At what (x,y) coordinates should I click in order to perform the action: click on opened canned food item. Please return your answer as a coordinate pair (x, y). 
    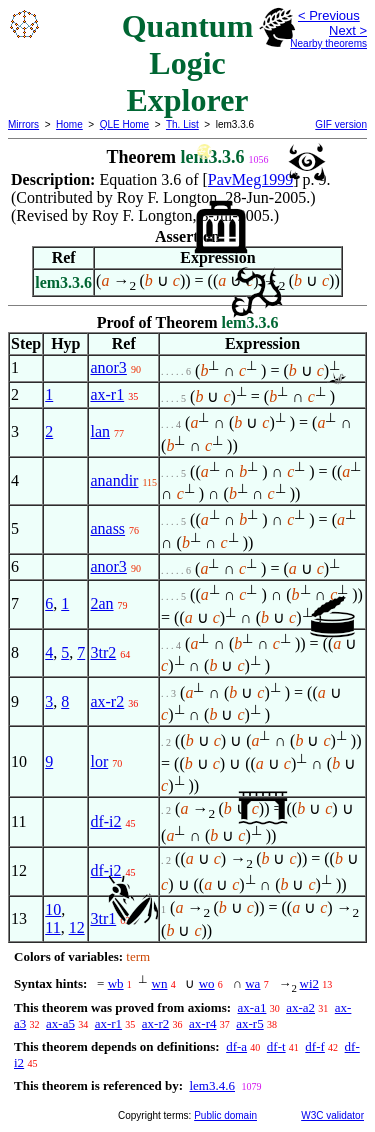
    Looking at the image, I should click on (332, 616).